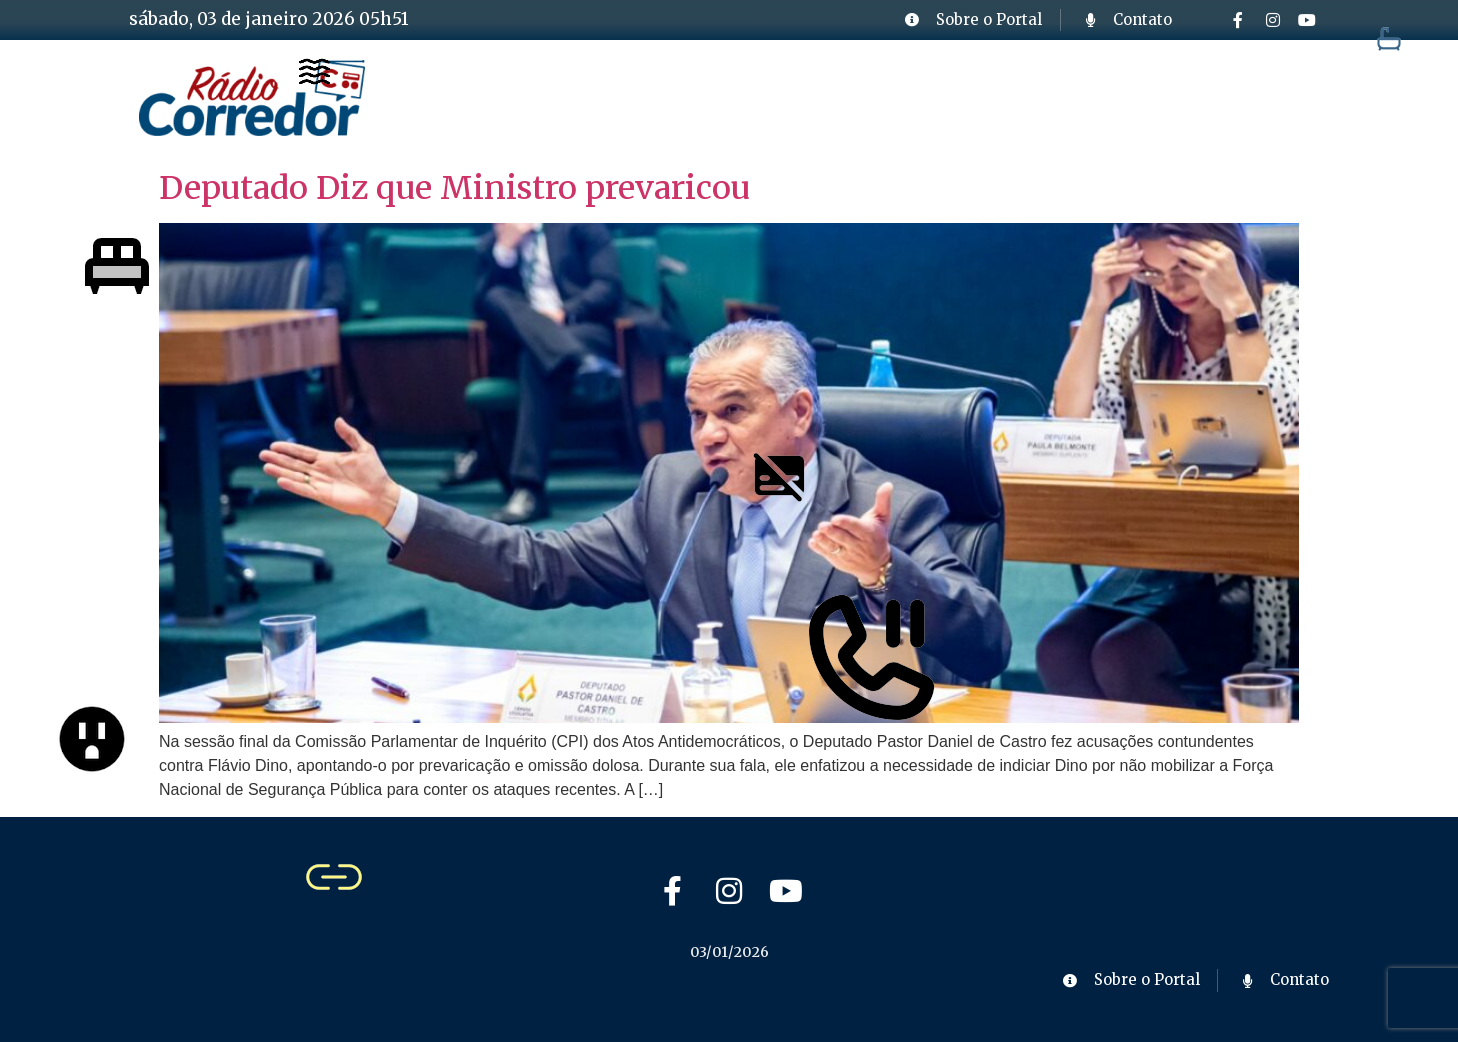 This screenshot has height=1042, width=1458. Describe the element at coordinates (1389, 39) in the screenshot. I see `indicates bathroom amenities available` at that location.